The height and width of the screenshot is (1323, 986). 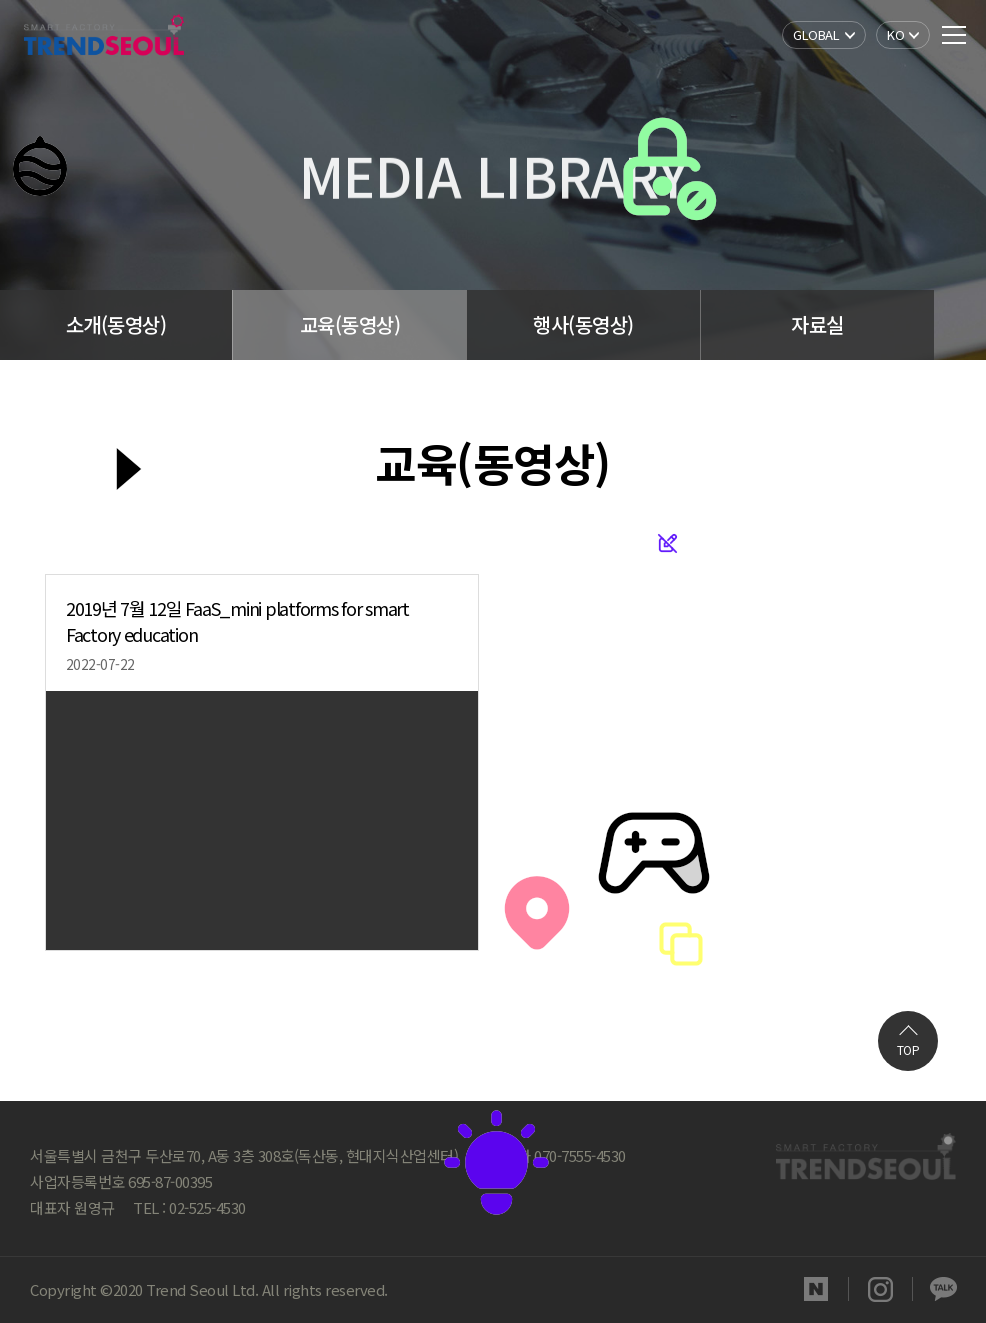 What do you see at coordinates (681, 944) in the screenshot?
I see `copy to clipboard` at bounding box center [681, 944].